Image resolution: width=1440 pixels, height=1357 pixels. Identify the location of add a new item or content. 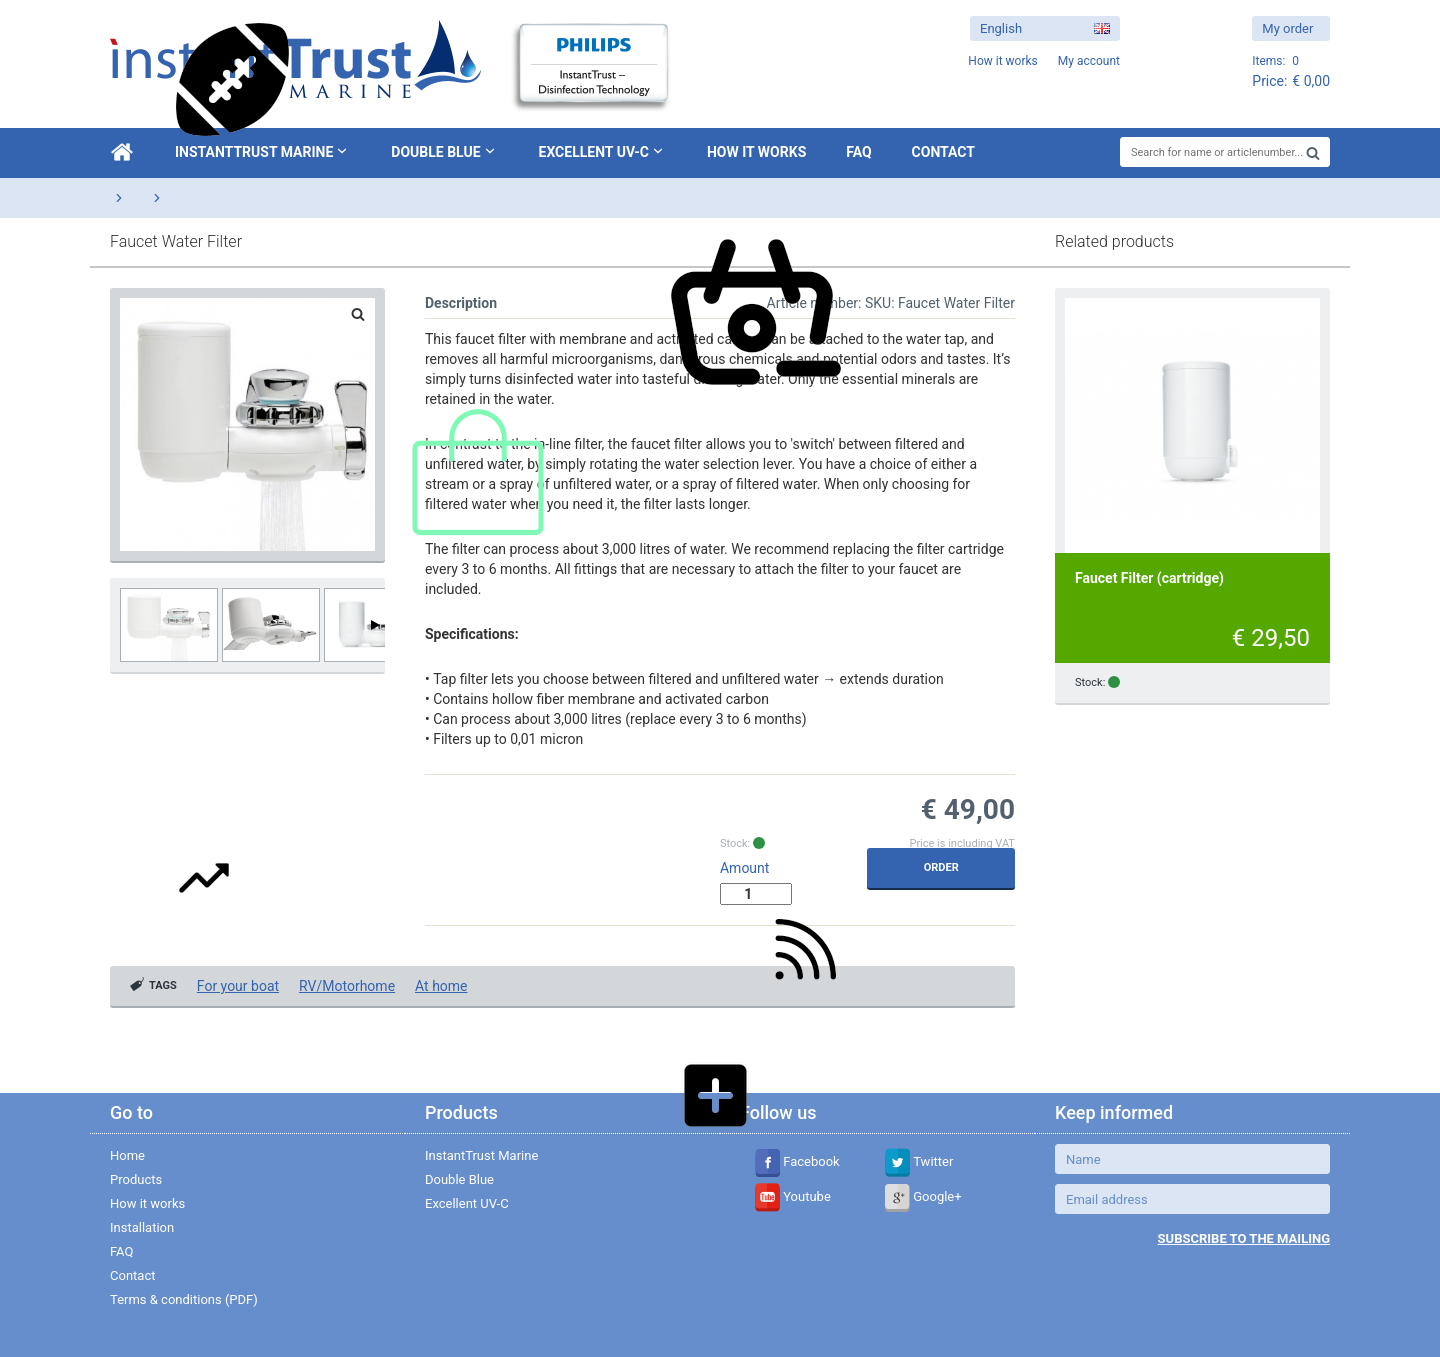
(715, 1095).